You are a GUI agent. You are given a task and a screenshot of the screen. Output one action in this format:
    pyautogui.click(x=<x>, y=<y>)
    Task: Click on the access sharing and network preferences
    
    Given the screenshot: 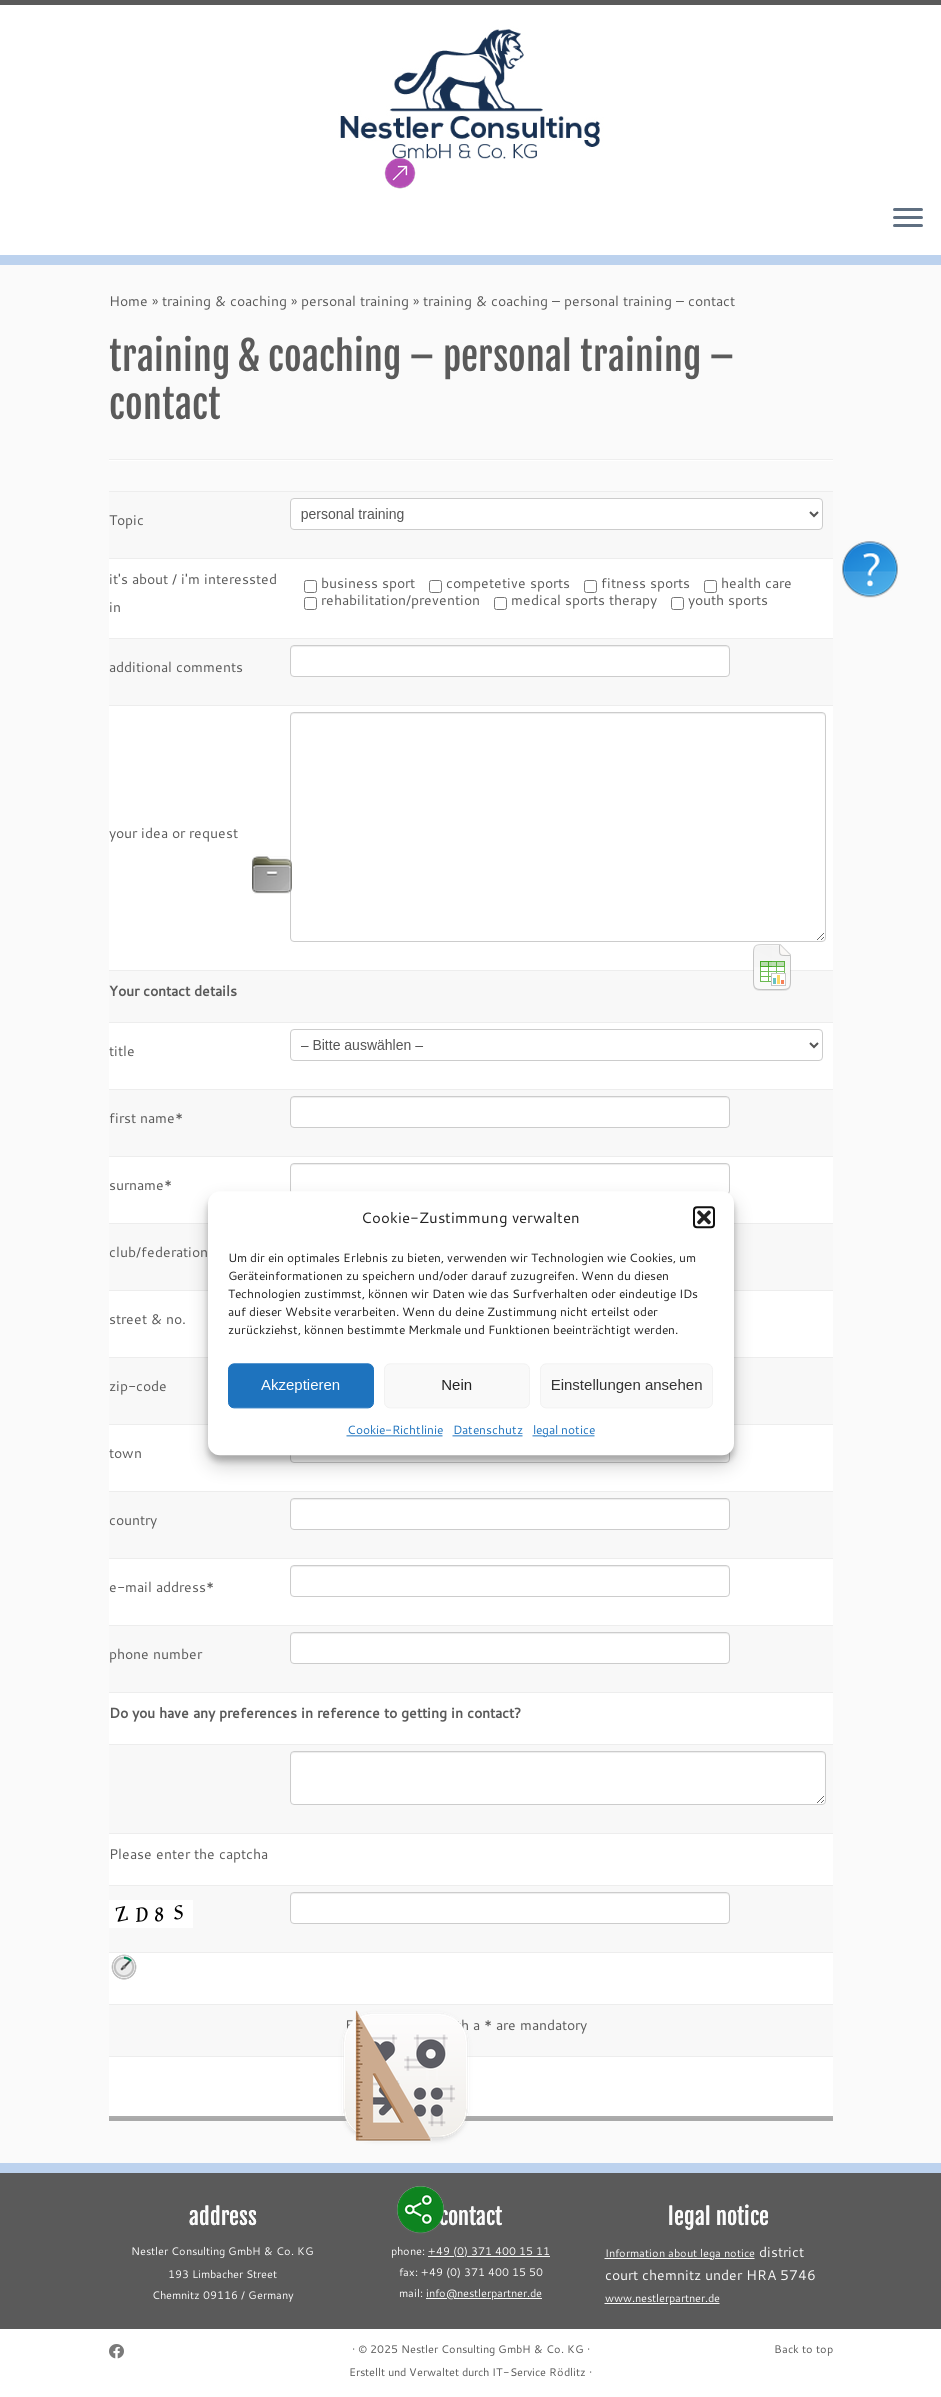 What is the action you would take?
    pyautogui.click(x=420, y=2209)
    